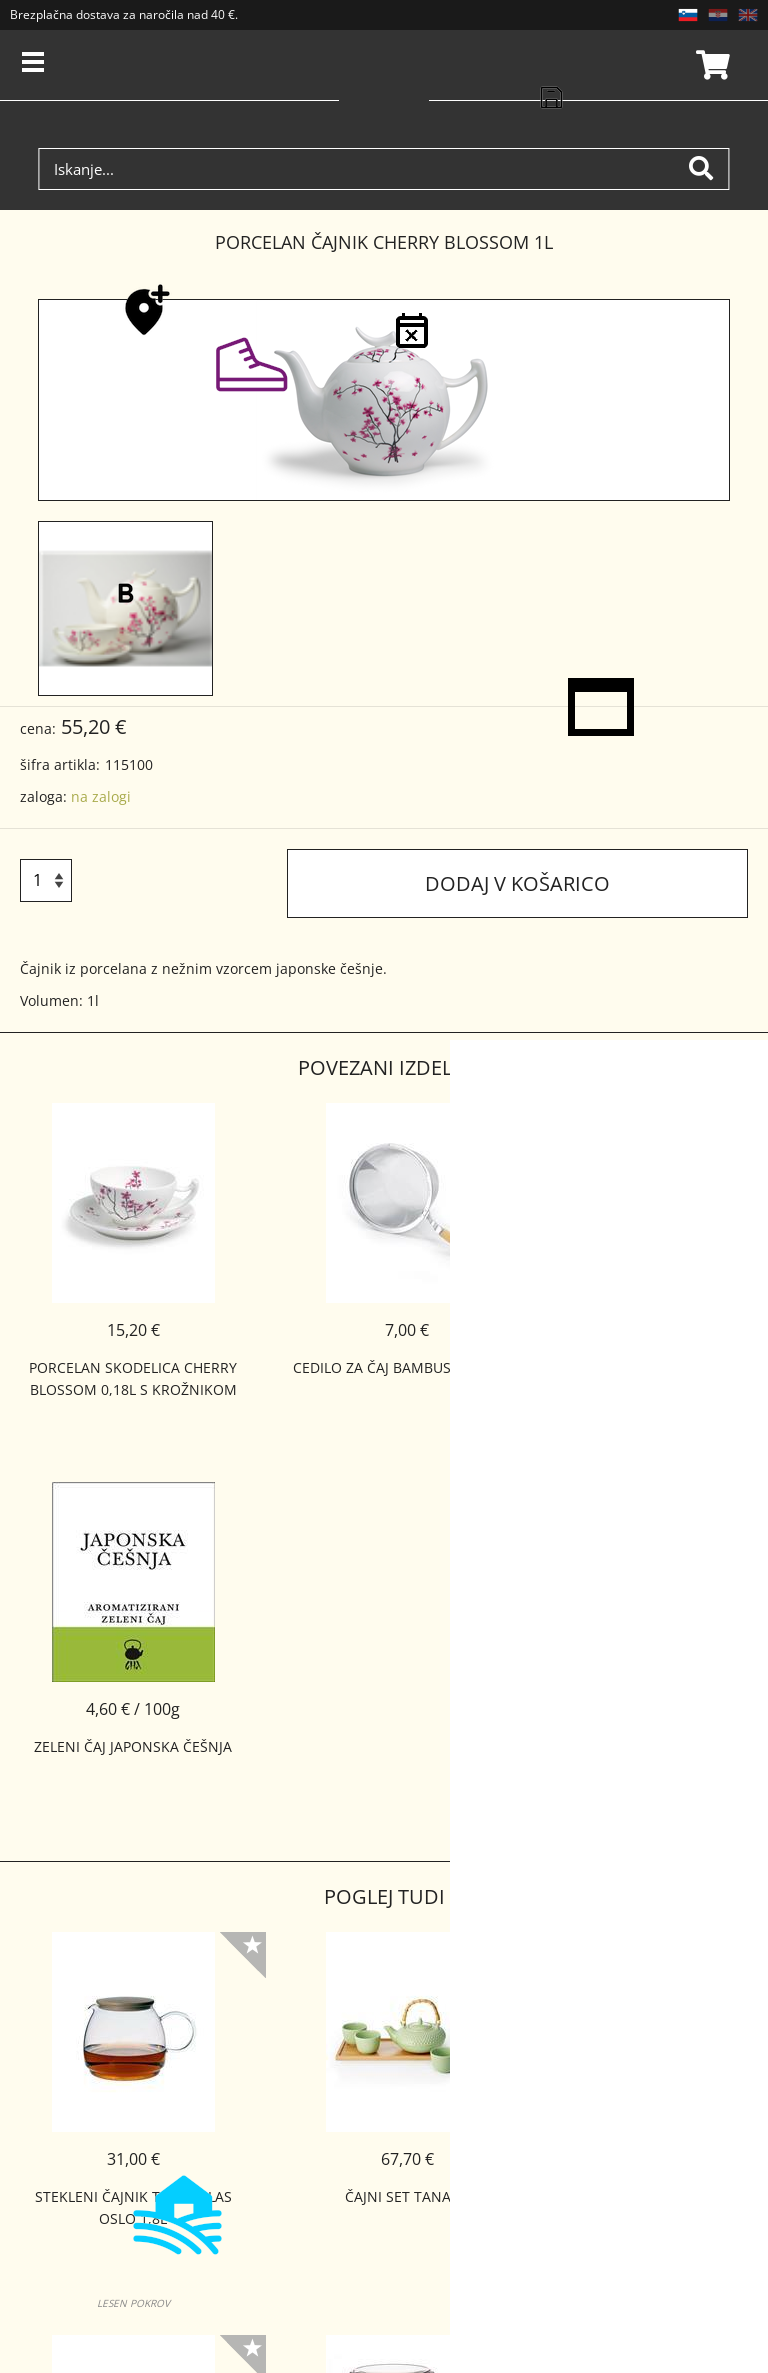 The image size is (768, 2373). Describe the element at coordinates (125, 594) in the screenshot. I see `apply bold formatting to selected text` at that location.